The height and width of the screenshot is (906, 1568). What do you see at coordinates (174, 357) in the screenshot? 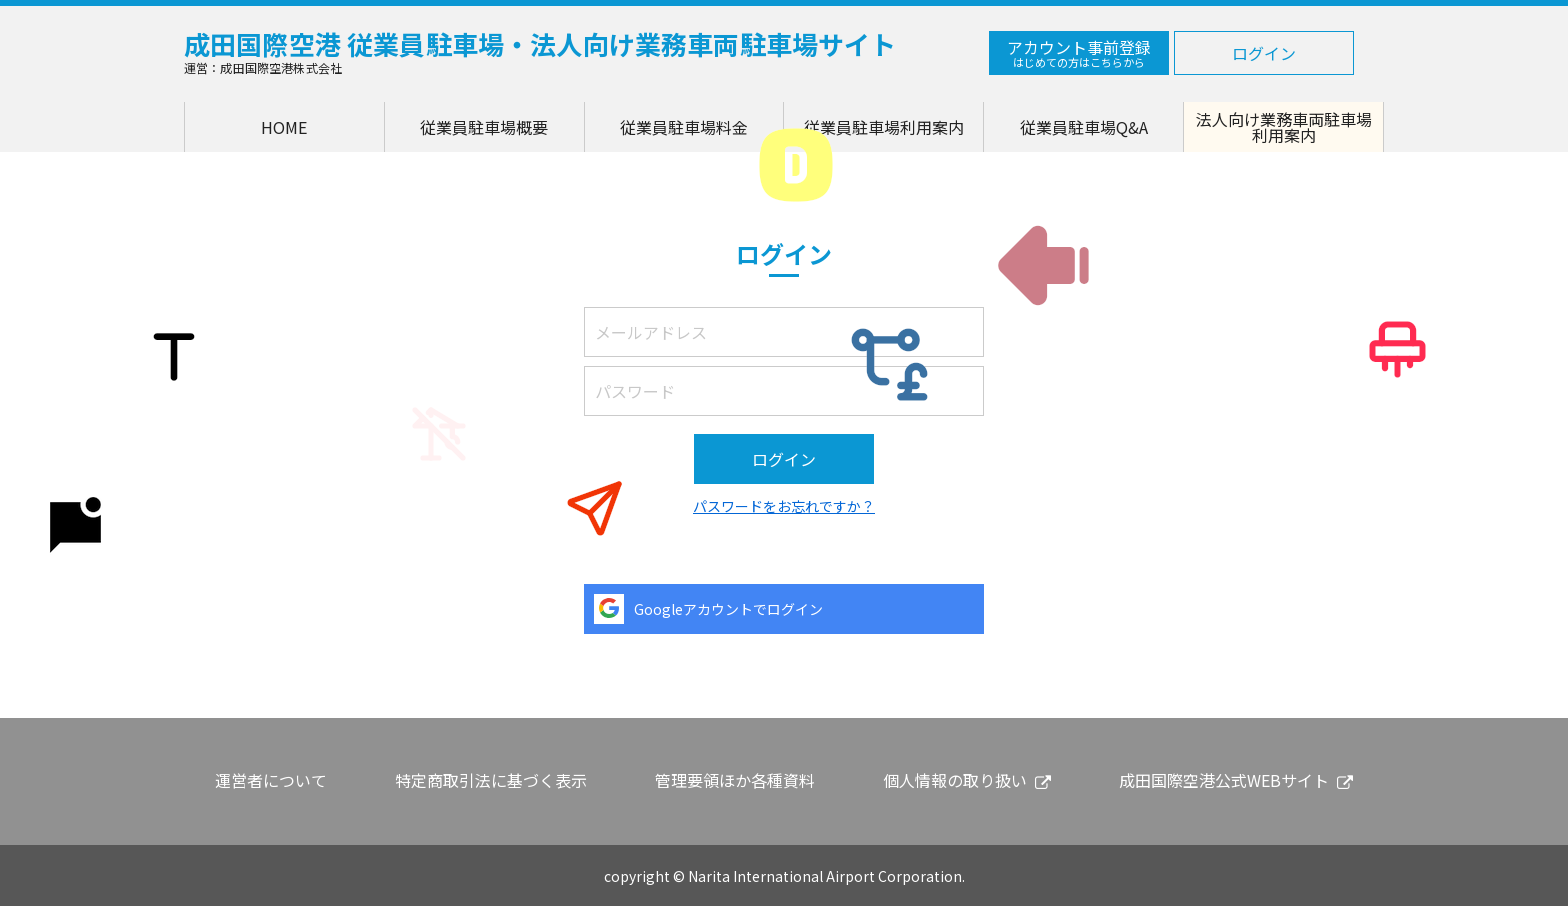
I see `text formatting or typography options` at bounding box center [174, 357].